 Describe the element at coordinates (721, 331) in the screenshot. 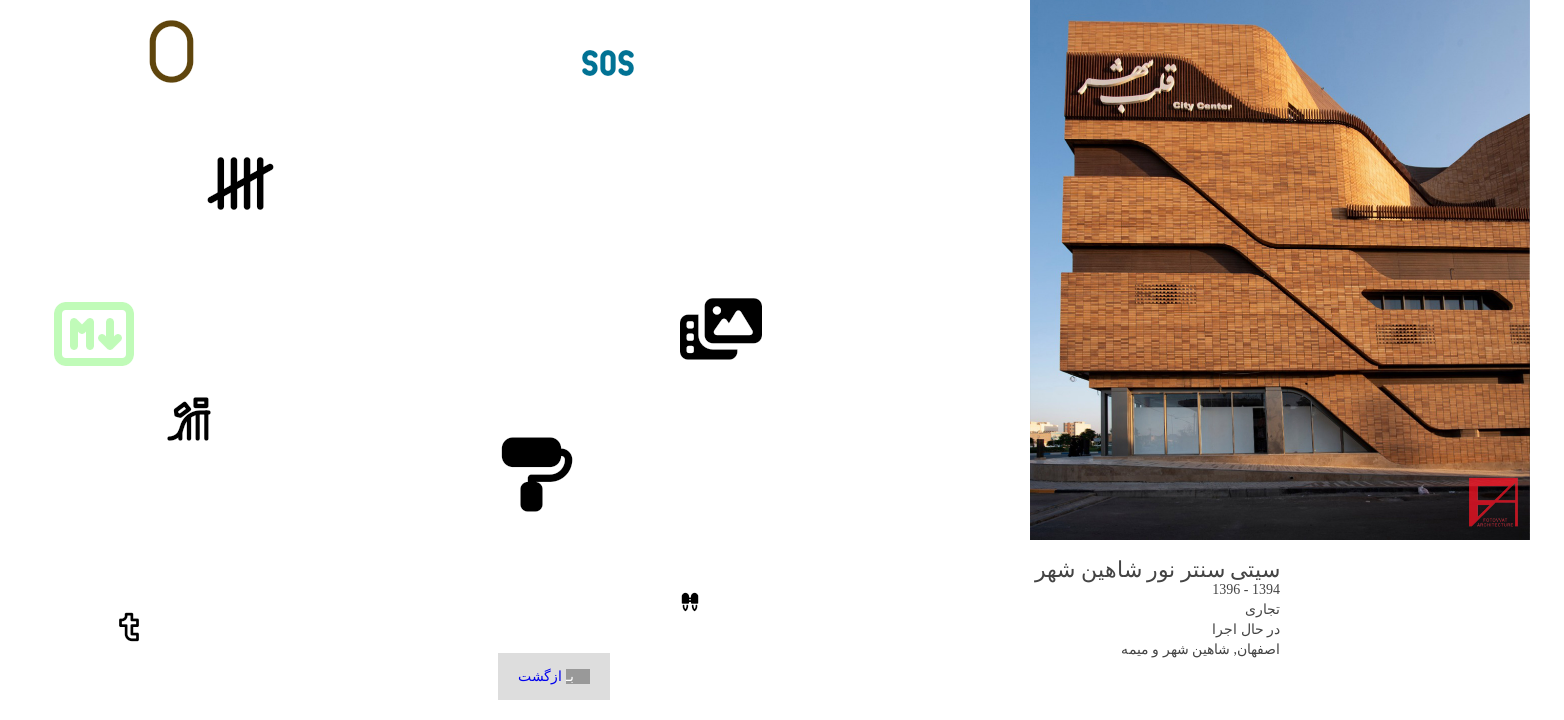

I see `access photo and video gallery` at that location.